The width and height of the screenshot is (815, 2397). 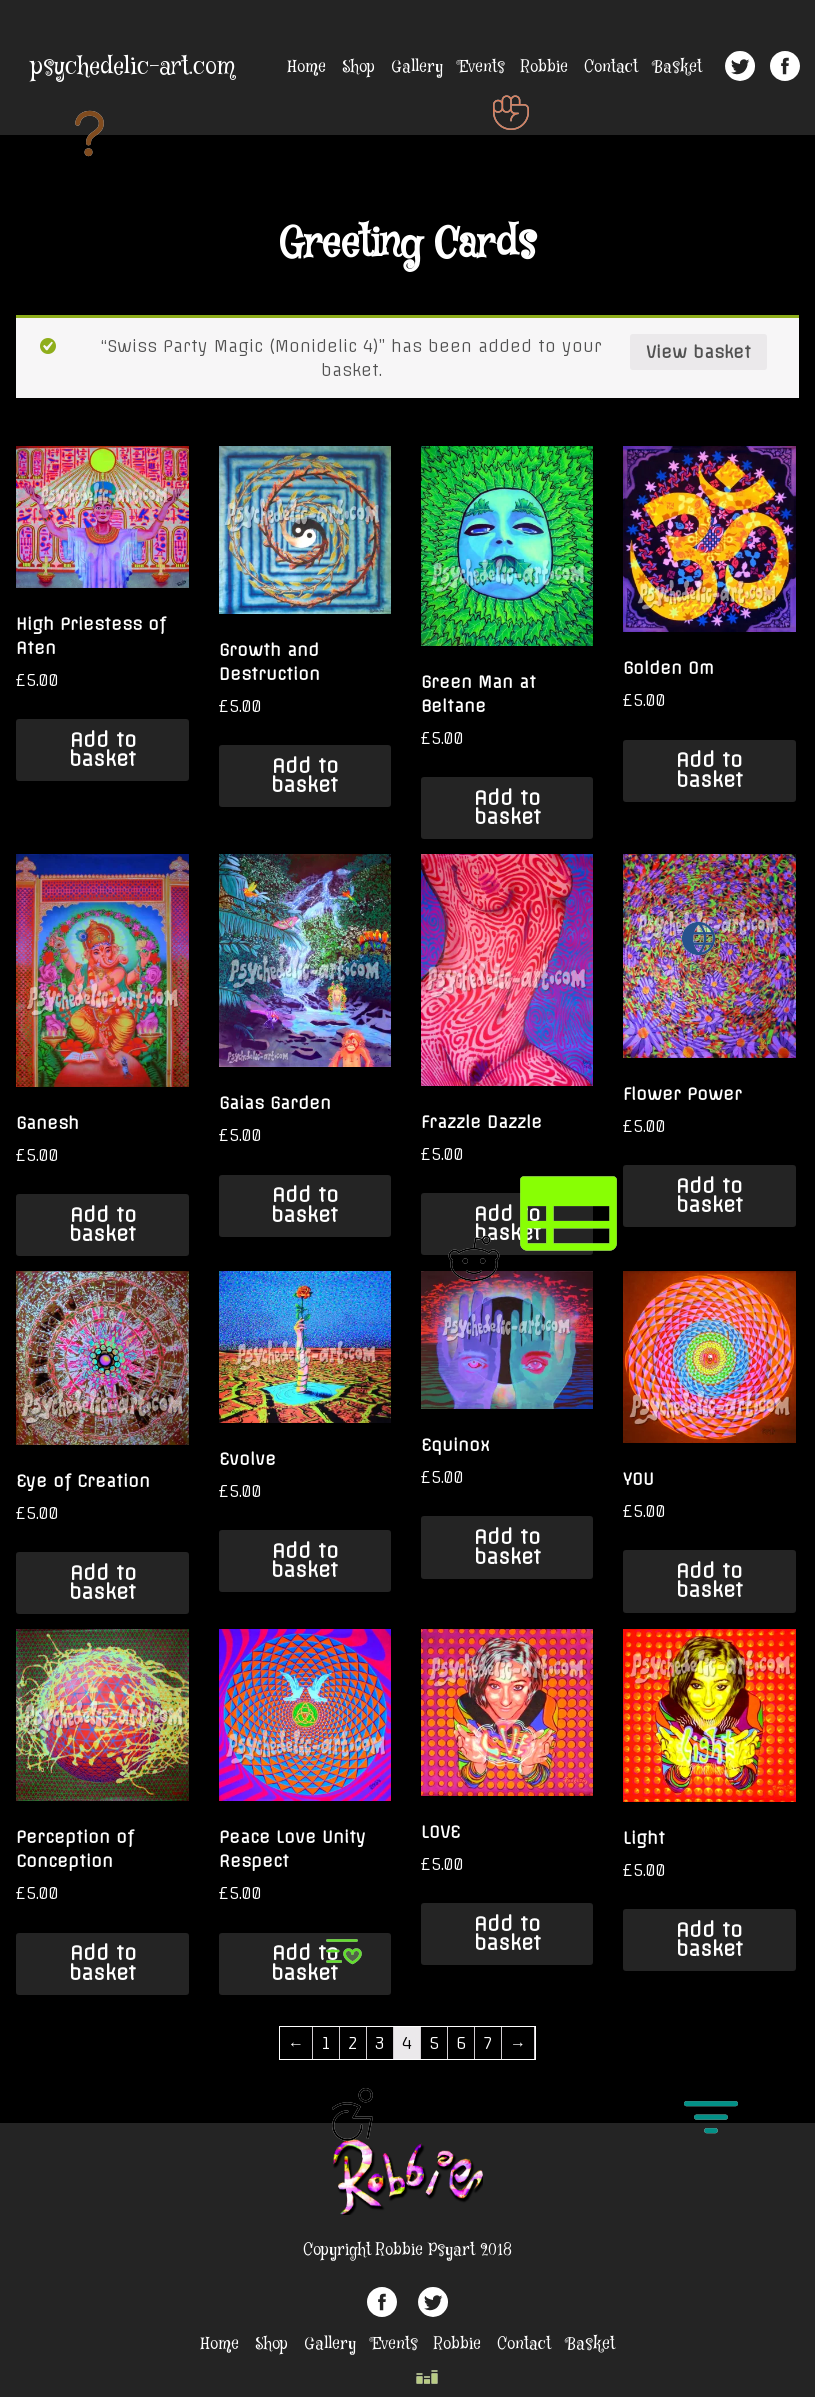 What do you see at coordinates (342, 1951) in the screenshot?
I see `view your favorites list` at bounding box center [342, 1951].